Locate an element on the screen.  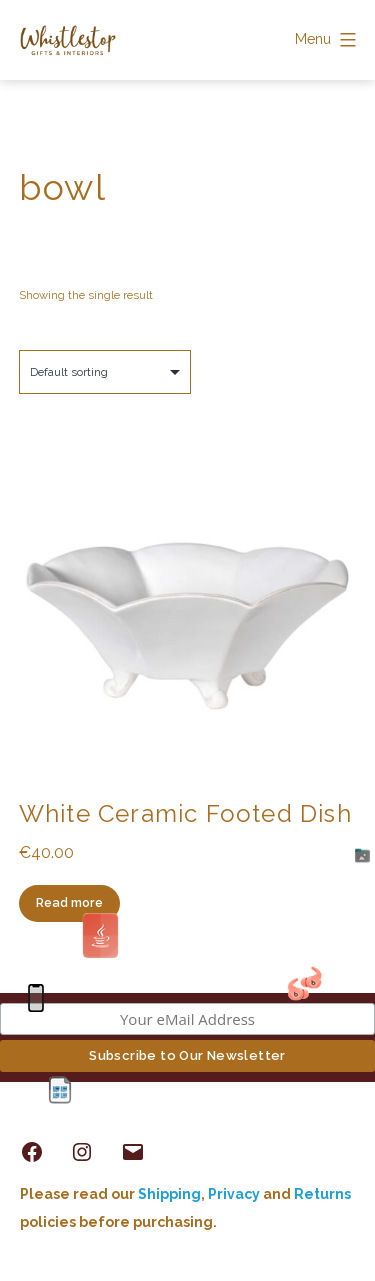
libreoffice master document file type is located at coordinates (60, 1090).